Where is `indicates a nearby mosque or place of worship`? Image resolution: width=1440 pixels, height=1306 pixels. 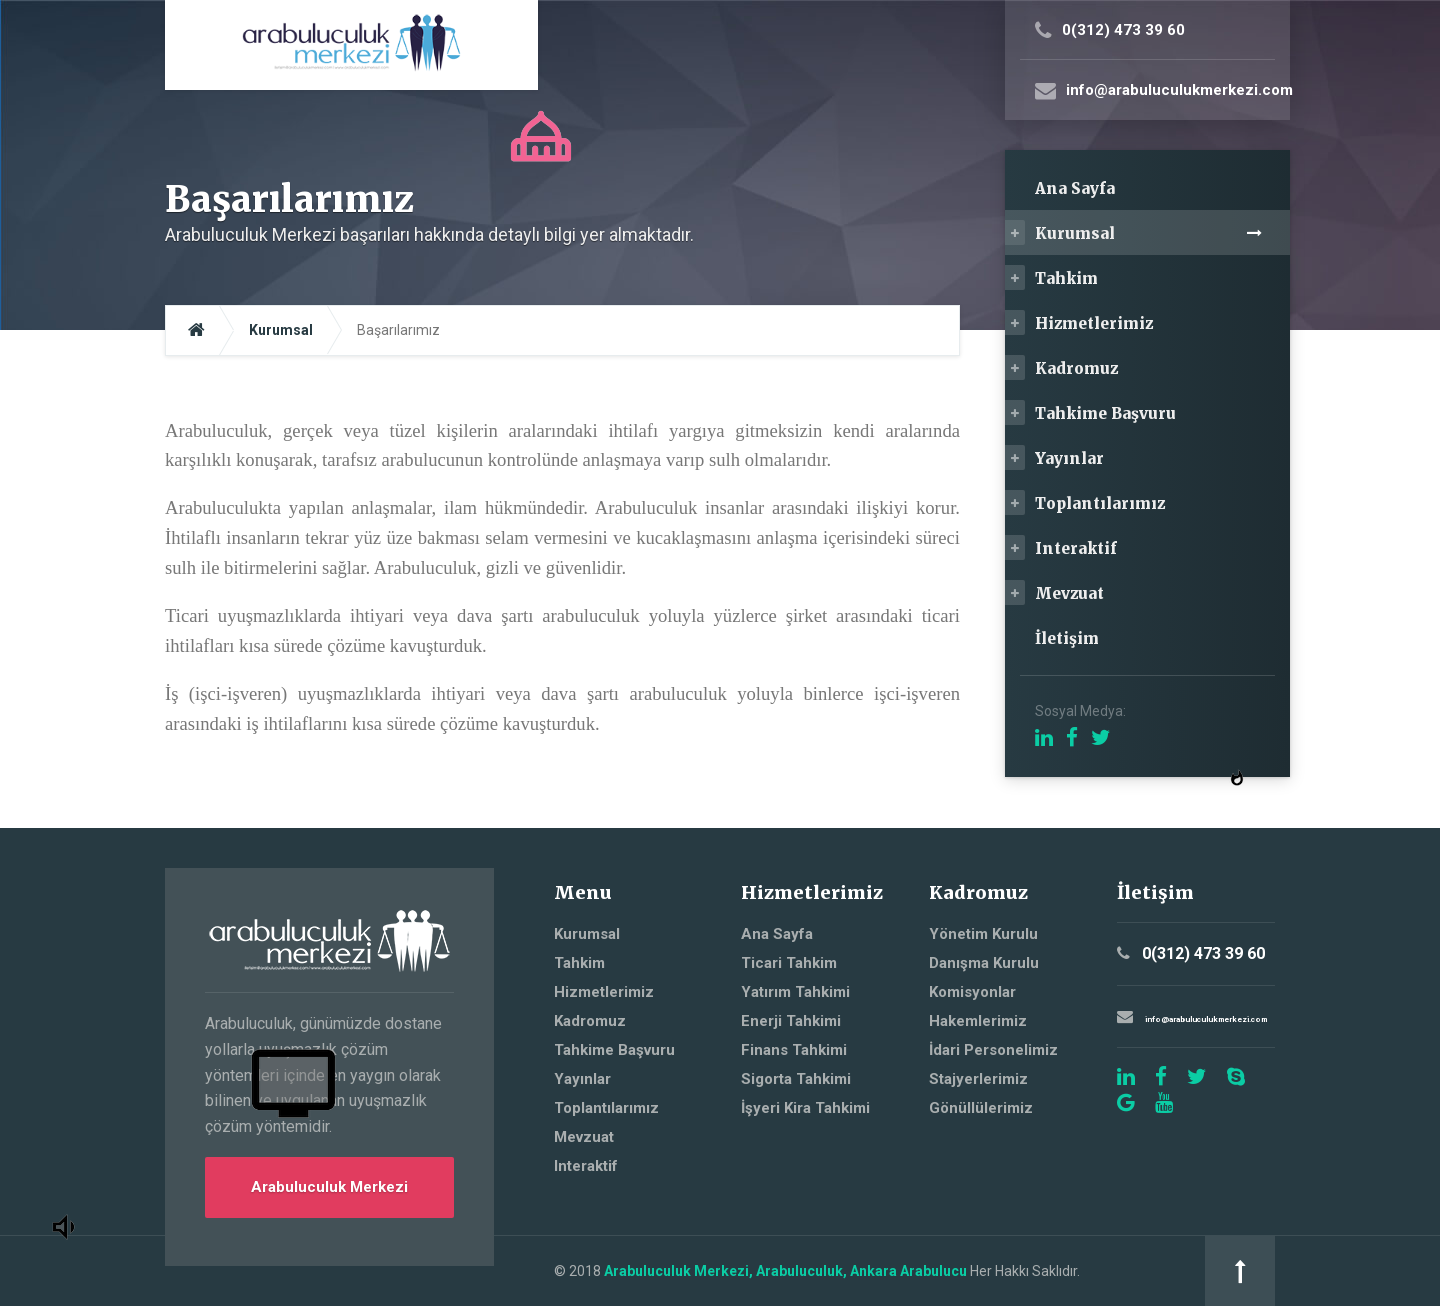 indicates a nearby mosque or place of worship is located at coordinates (541, 139).